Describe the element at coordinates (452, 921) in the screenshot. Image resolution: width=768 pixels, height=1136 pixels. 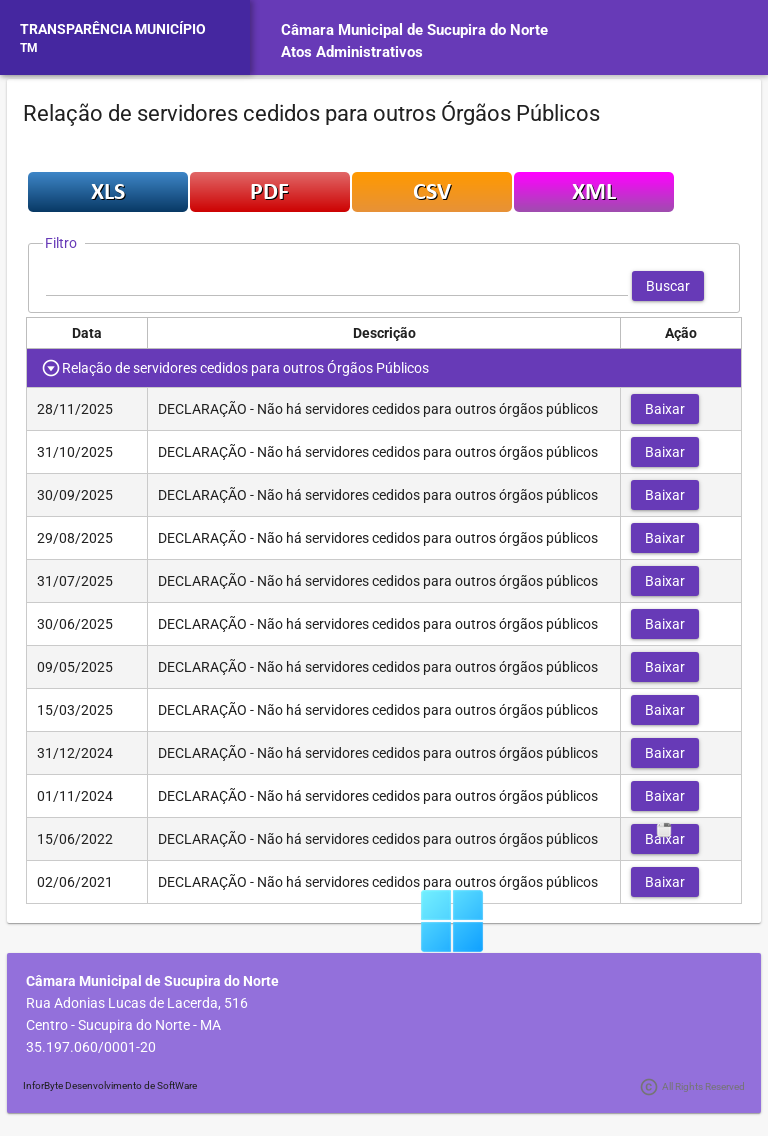
I see `open the windows start menu` at that location.